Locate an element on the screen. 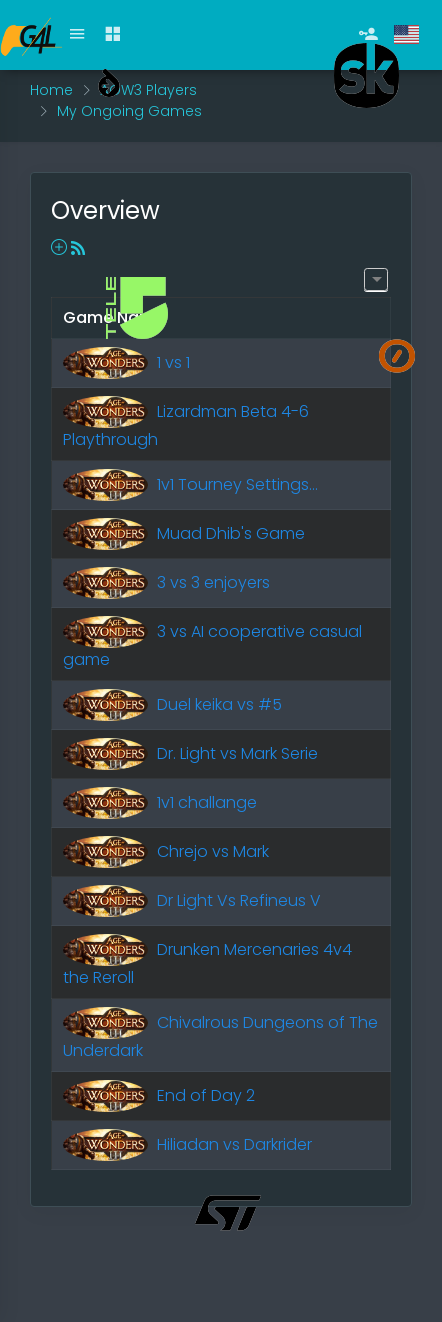  open the Songkick app is located at coordinates (366, 75).